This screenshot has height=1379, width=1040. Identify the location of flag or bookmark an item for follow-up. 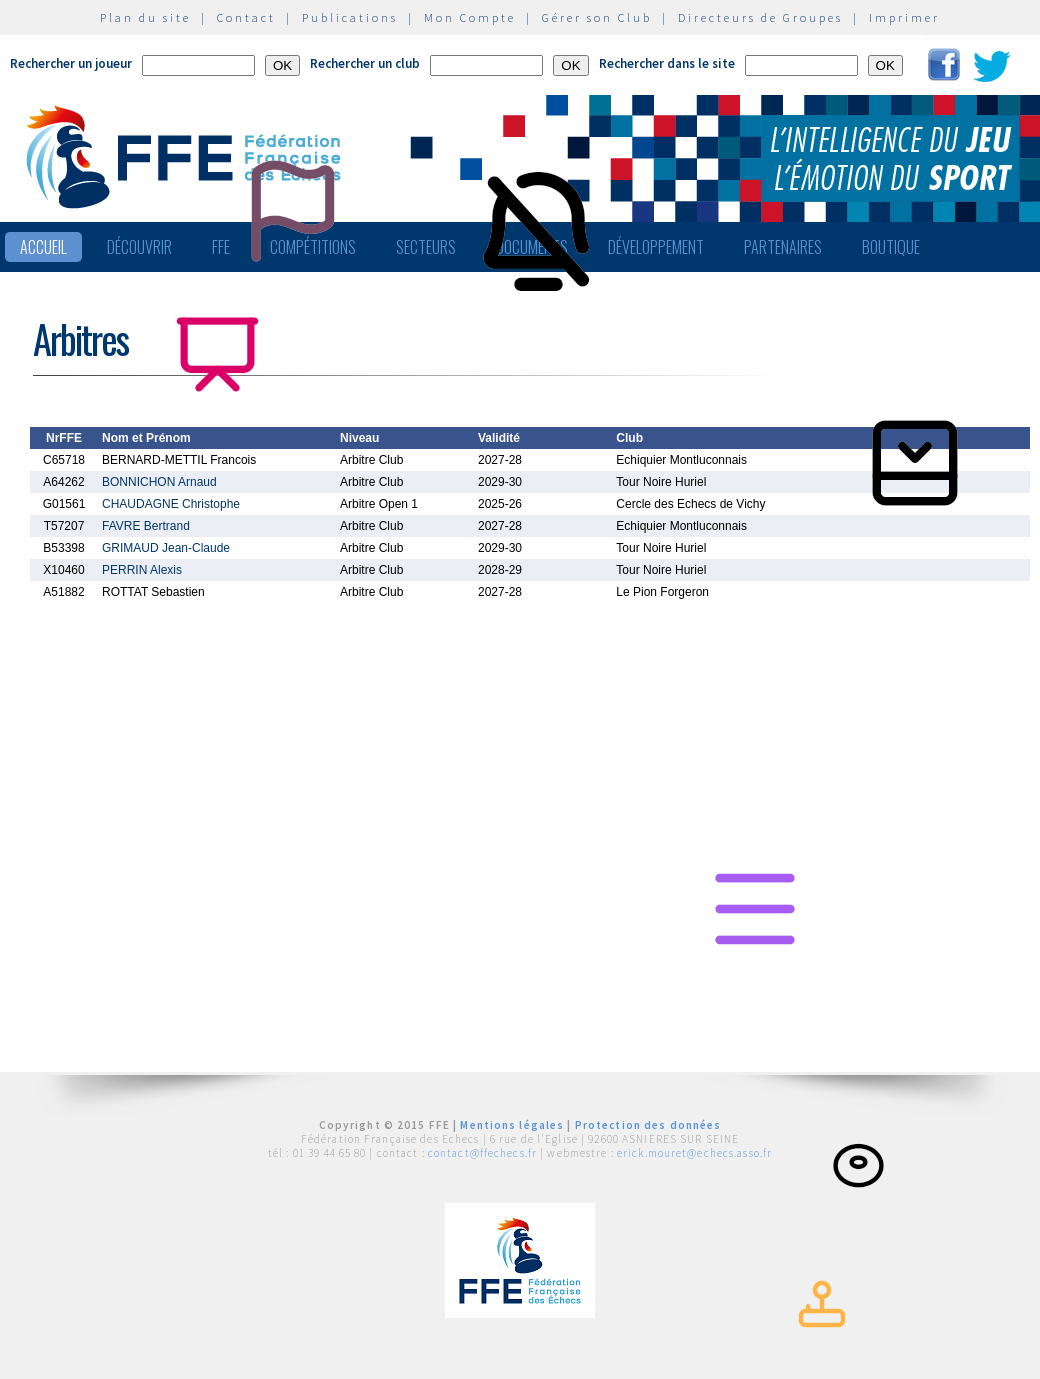
(293, 211).